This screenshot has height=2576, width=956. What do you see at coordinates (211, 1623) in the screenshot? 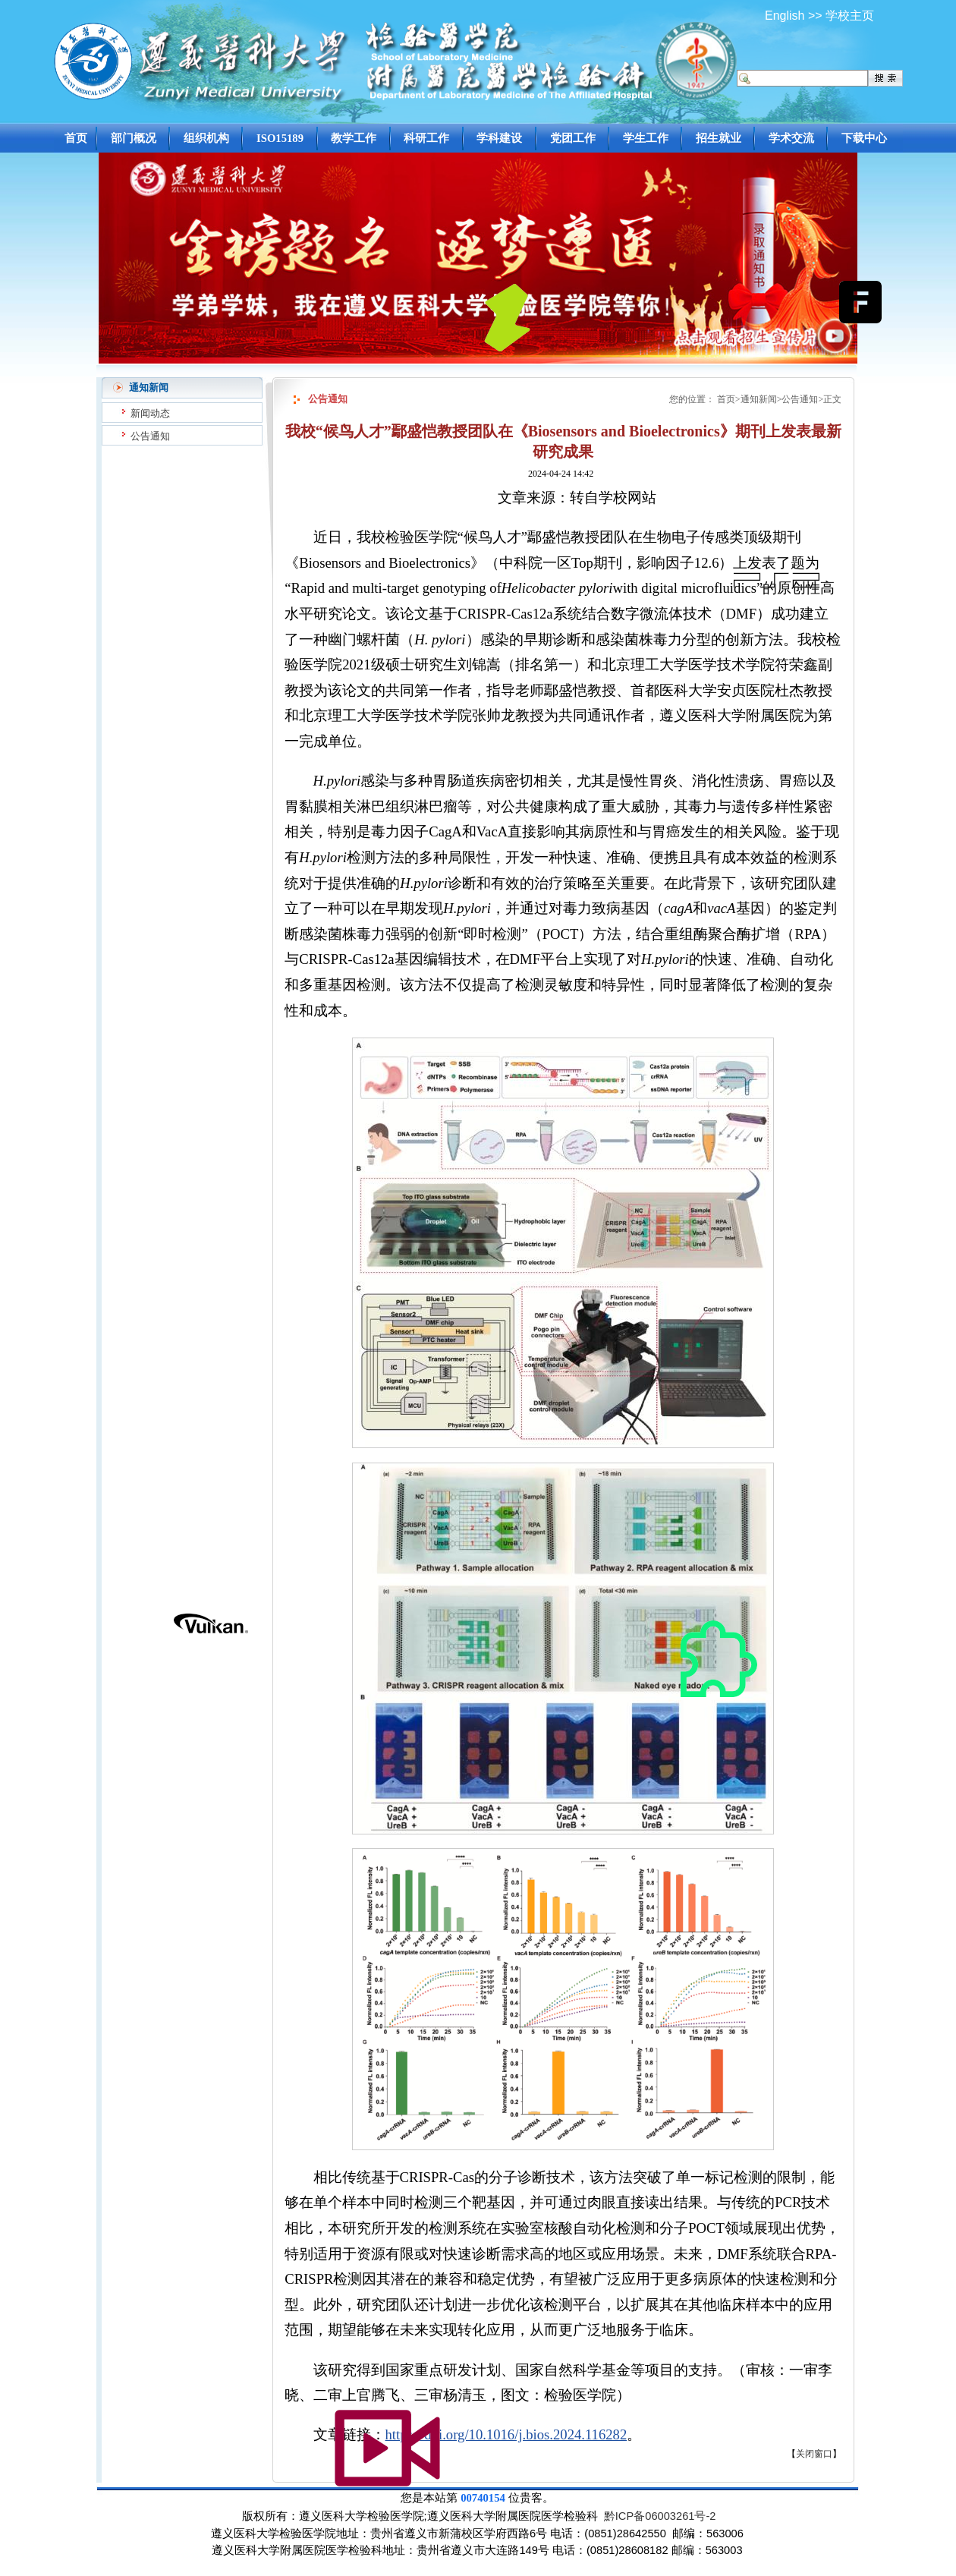
I see `vulkan graphics API logo` at bounding box center [211, 1623].